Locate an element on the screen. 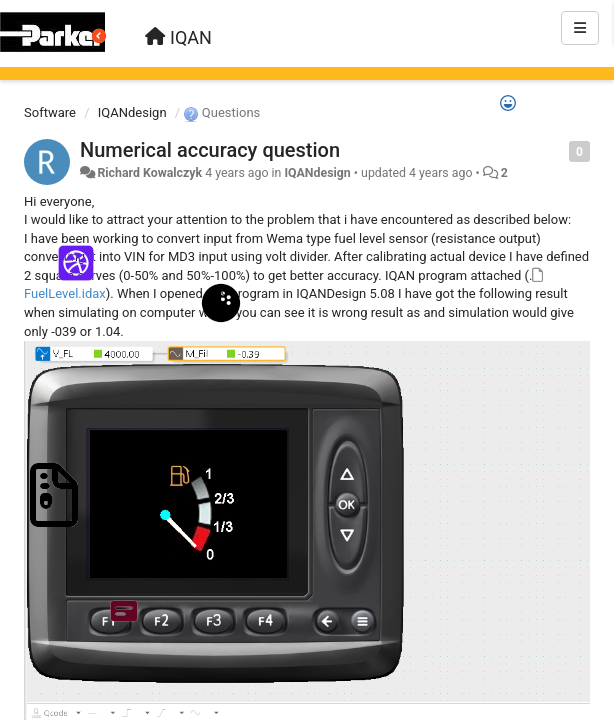 The image size is (614, 720). compress or zip files is located at coordinates (54, 495).